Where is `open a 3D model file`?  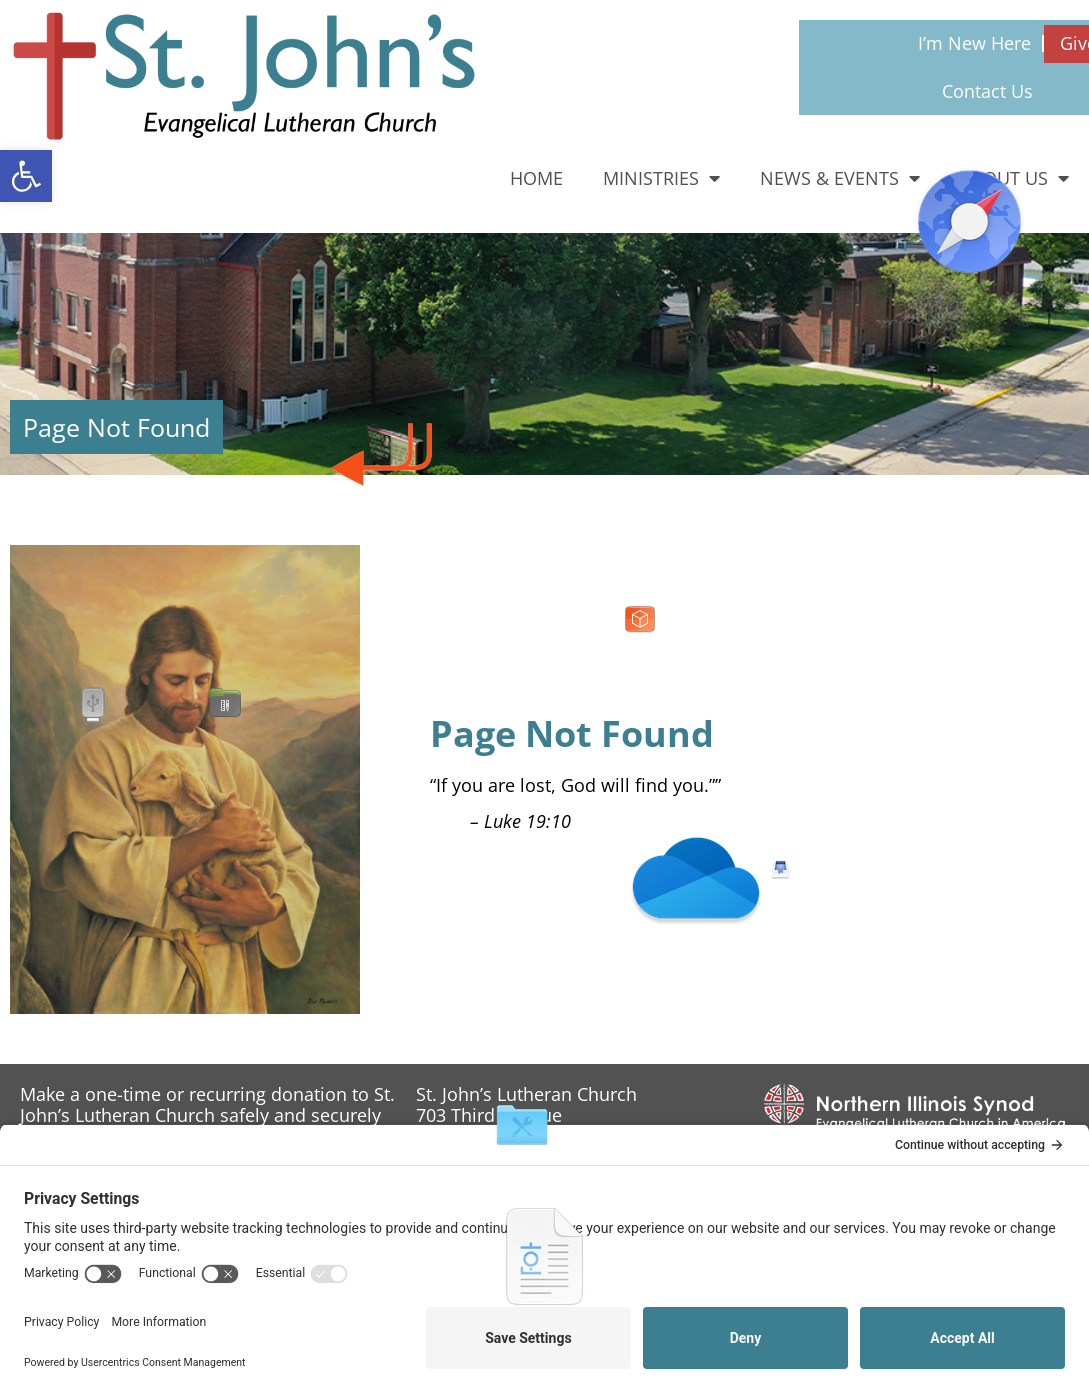 open a 3D model file is located at coordinates (640, 618).